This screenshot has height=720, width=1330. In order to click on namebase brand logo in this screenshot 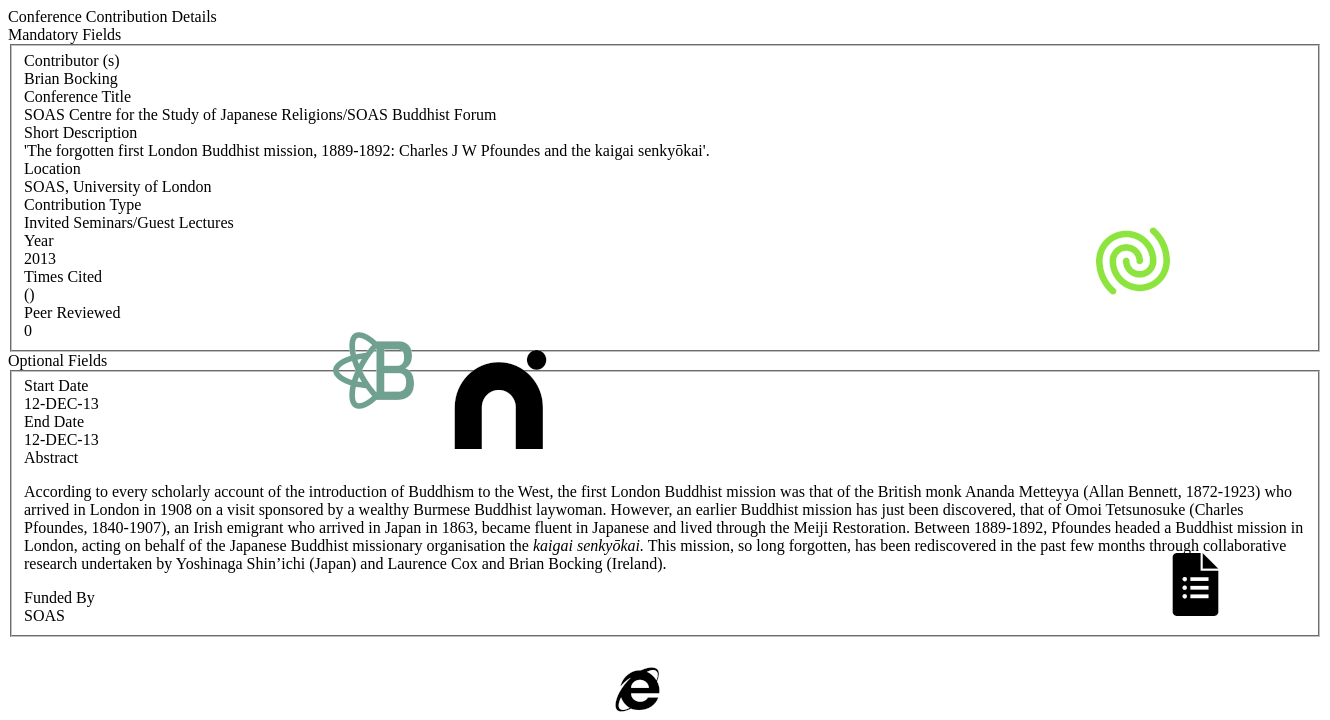, I will do `click(500, 399)`.